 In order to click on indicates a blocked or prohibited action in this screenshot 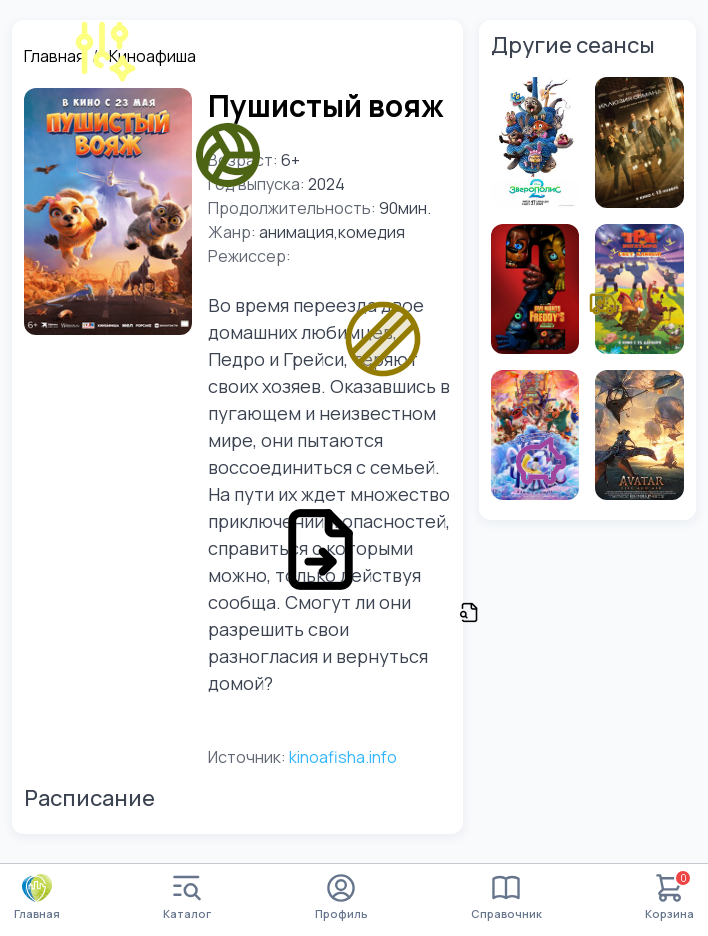, I will do `click(383, 339)`.